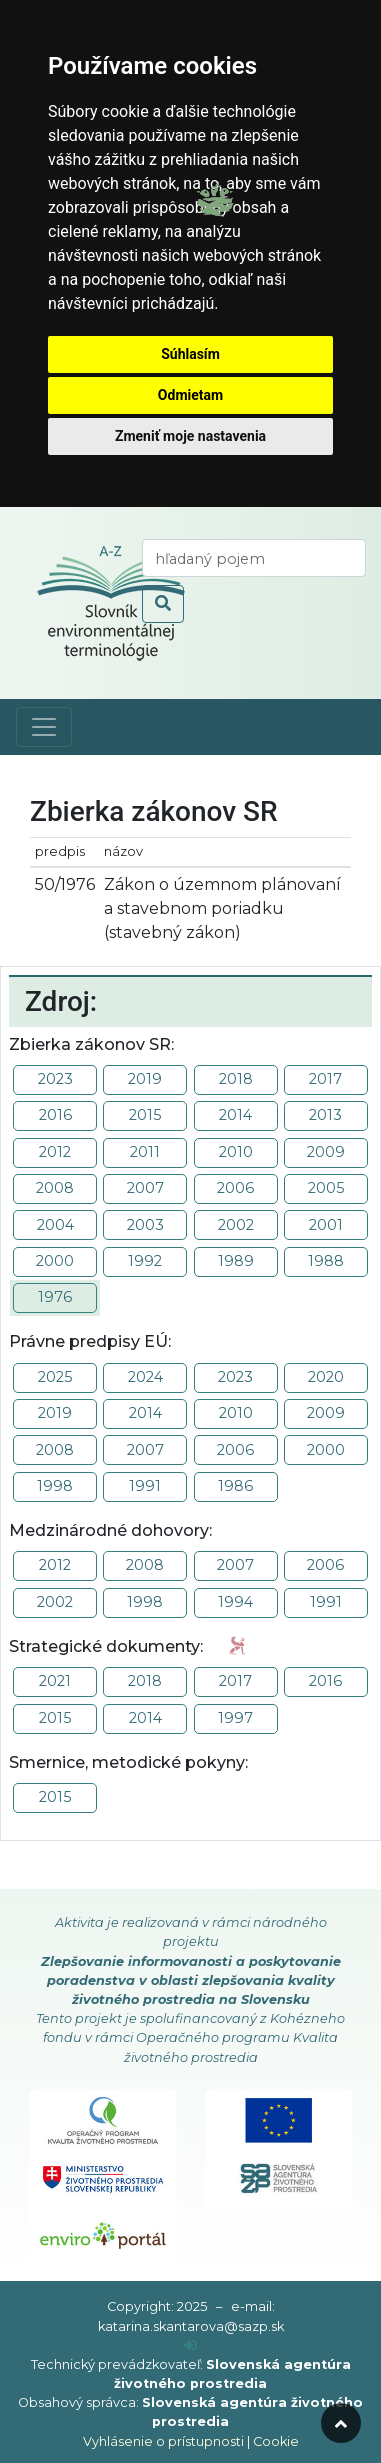 This screenshot has width=381, height=2463. What do you see at coordinates (237, 1645) in the screenshot?
I see `access Greek mythology content or trivia` at bounding box center [237, 1645].